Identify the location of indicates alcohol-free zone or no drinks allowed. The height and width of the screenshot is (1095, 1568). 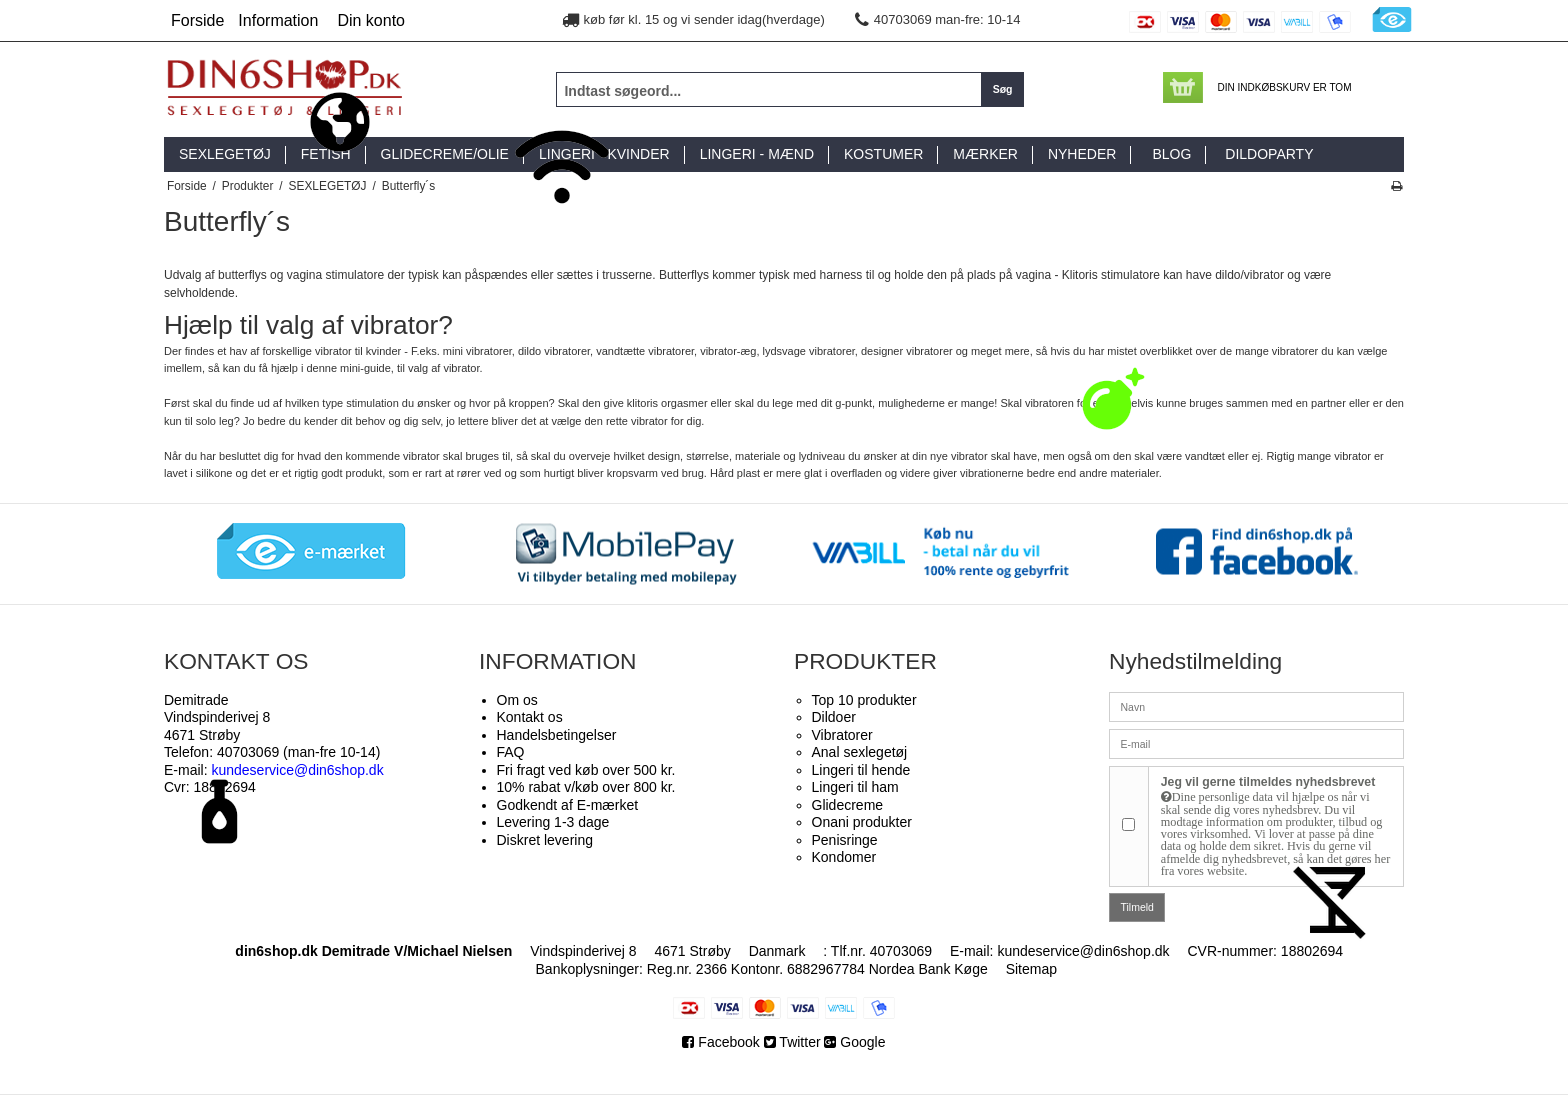
(1332, 900).